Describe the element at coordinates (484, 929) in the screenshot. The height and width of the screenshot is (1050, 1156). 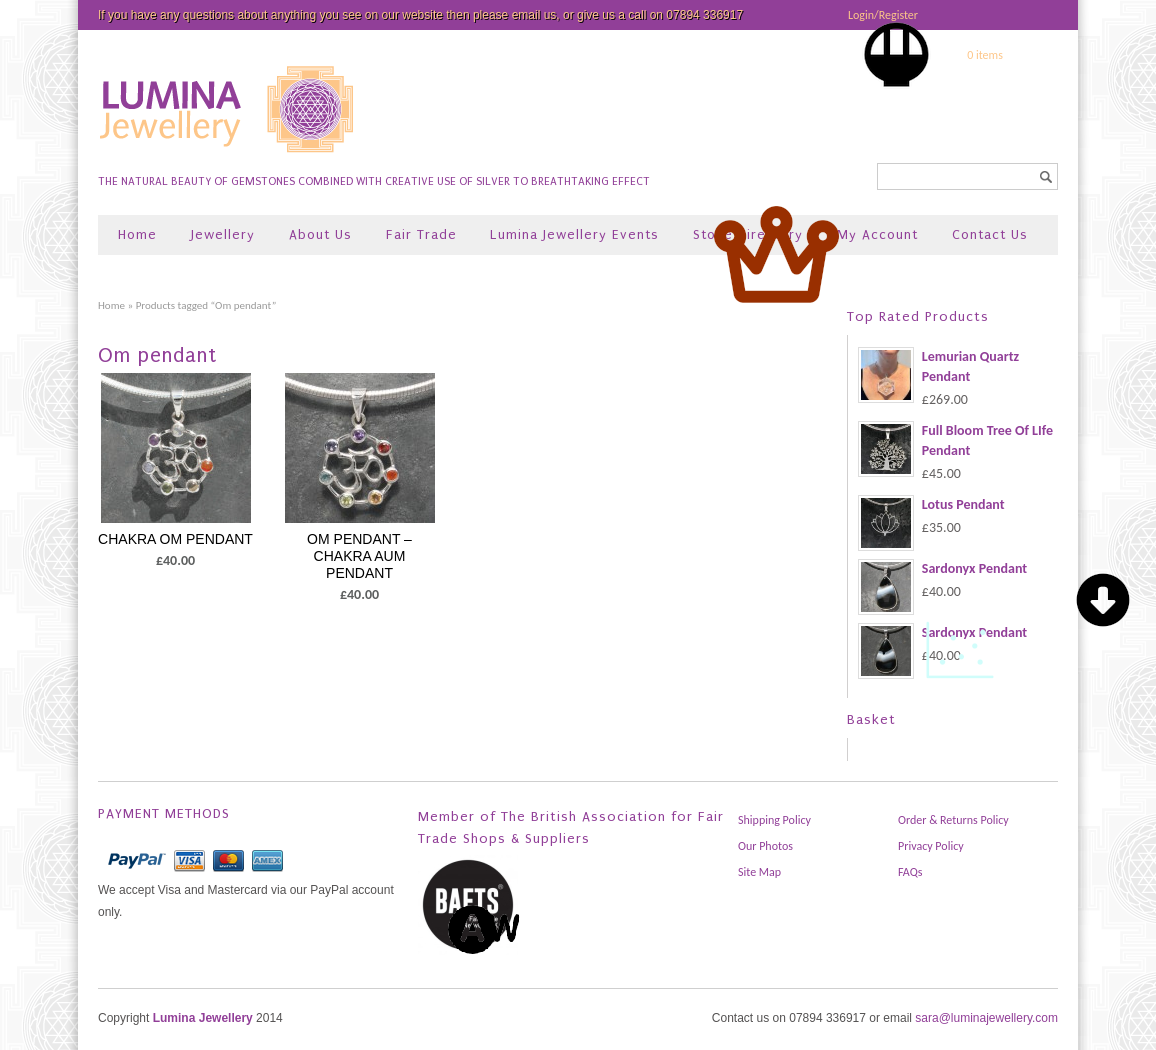
I see `toggle automatic white balance` at that location.